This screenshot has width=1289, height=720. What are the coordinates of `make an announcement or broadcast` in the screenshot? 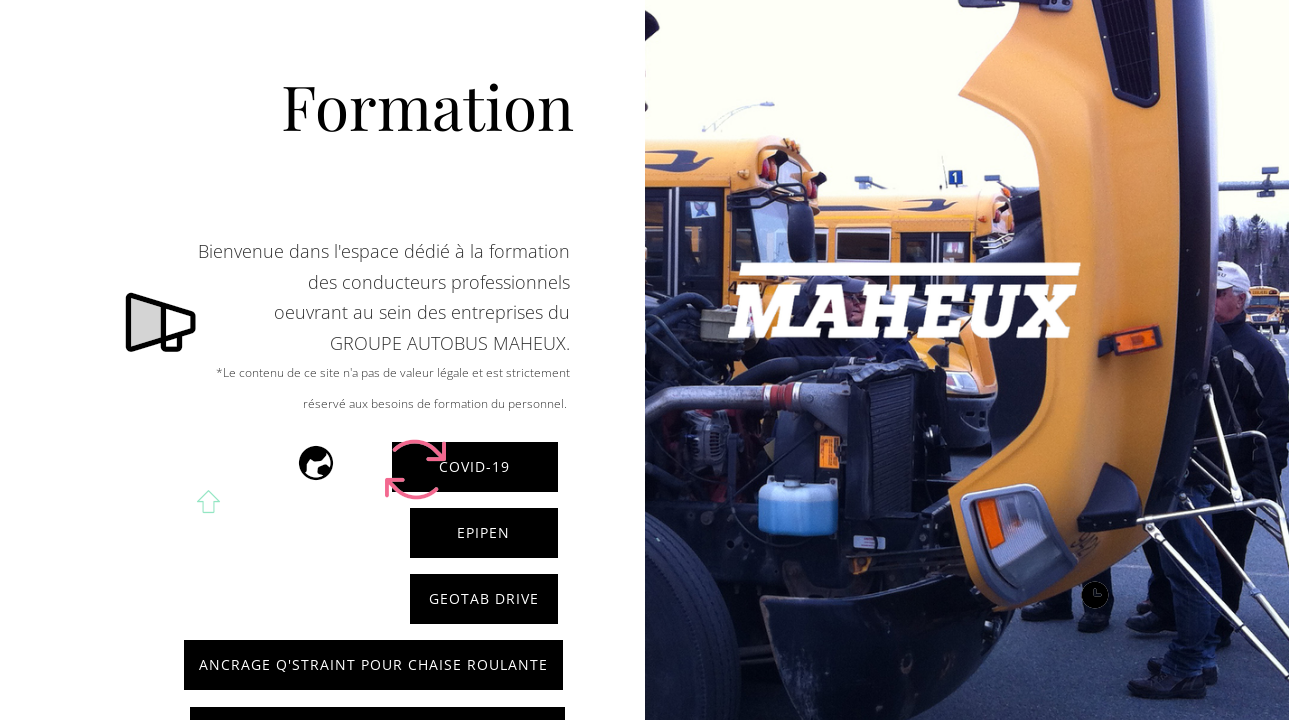 It's located at (158, 325).